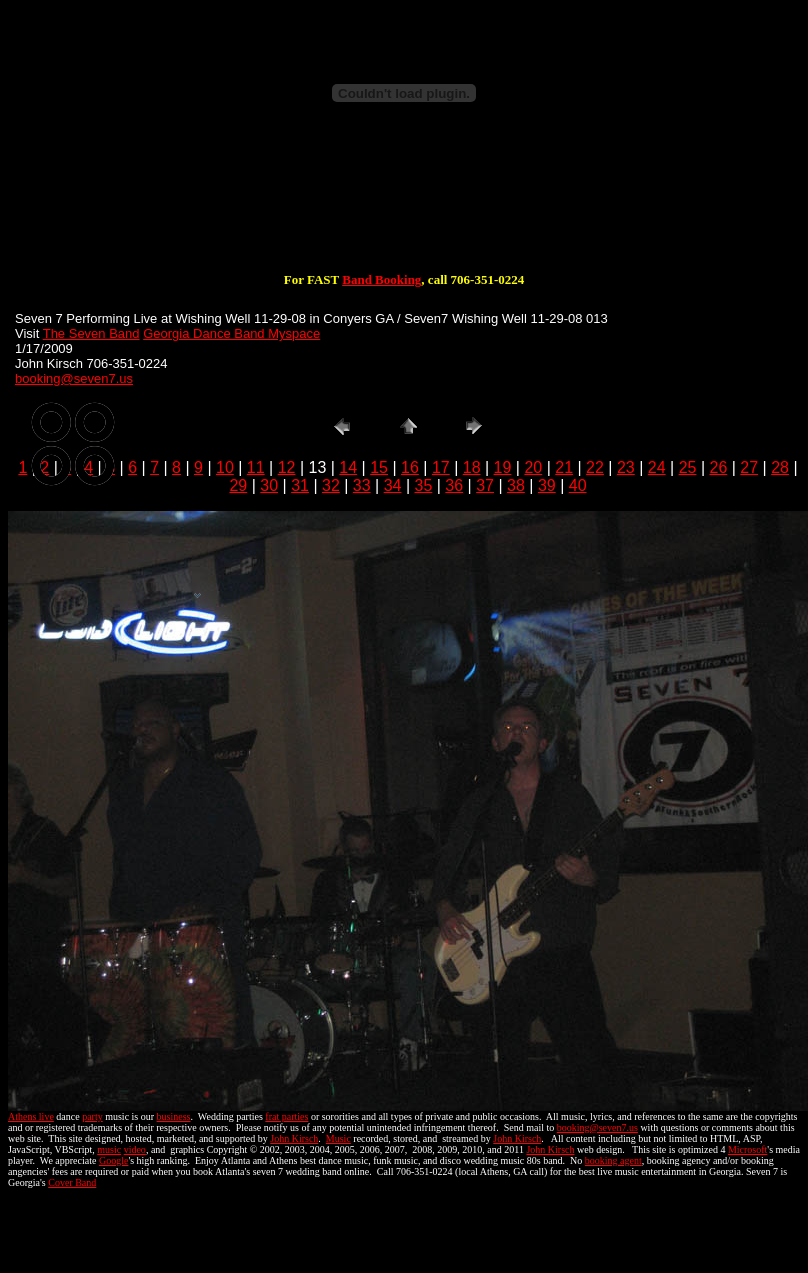 The image size is (808, 1273). What do you see at coordinates (73, 444) in the screenshot?
I see `open app drawer or menu` at bounding box center [73, 444].